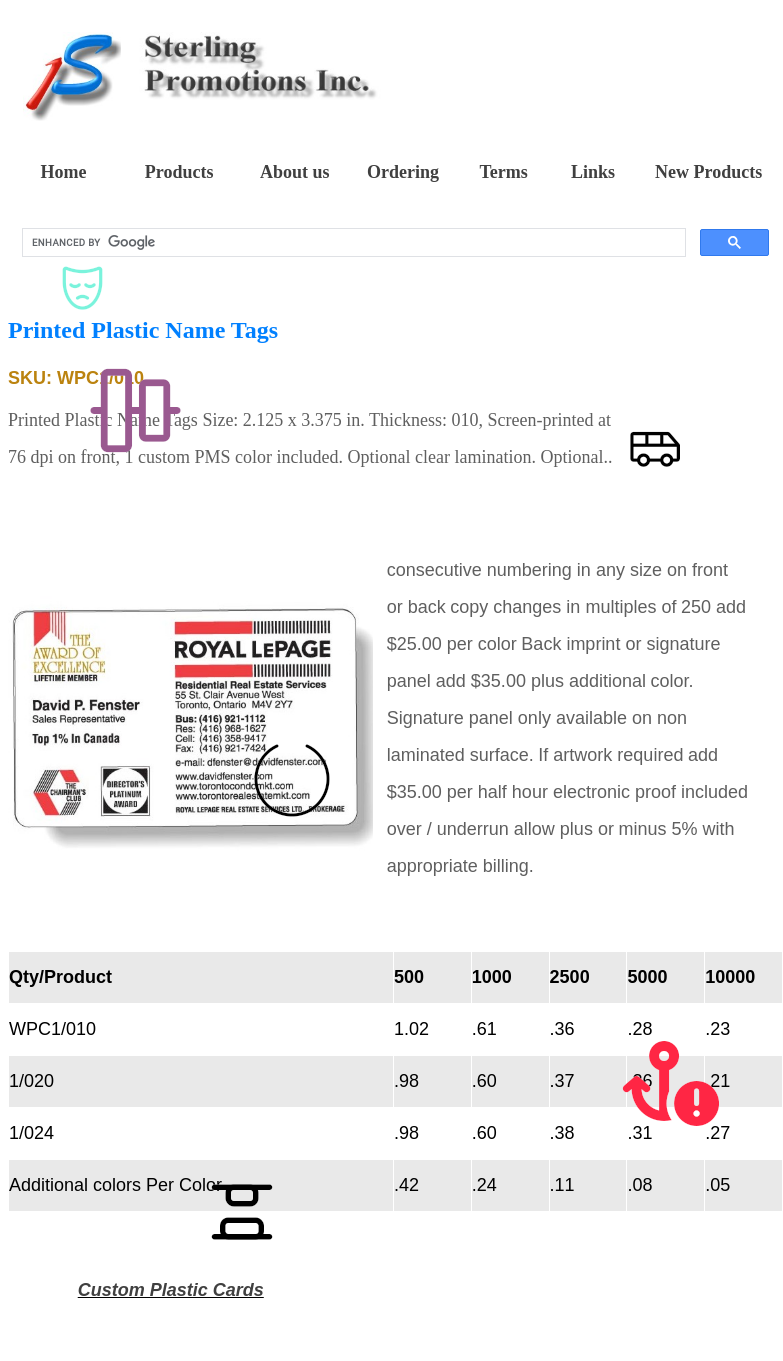 Image resolution: width=783 pixels, height=1361 pixels. Describe the element at coordinates (135, 410) in the screenshot. I see `align selected objects to vertical center` at that location.